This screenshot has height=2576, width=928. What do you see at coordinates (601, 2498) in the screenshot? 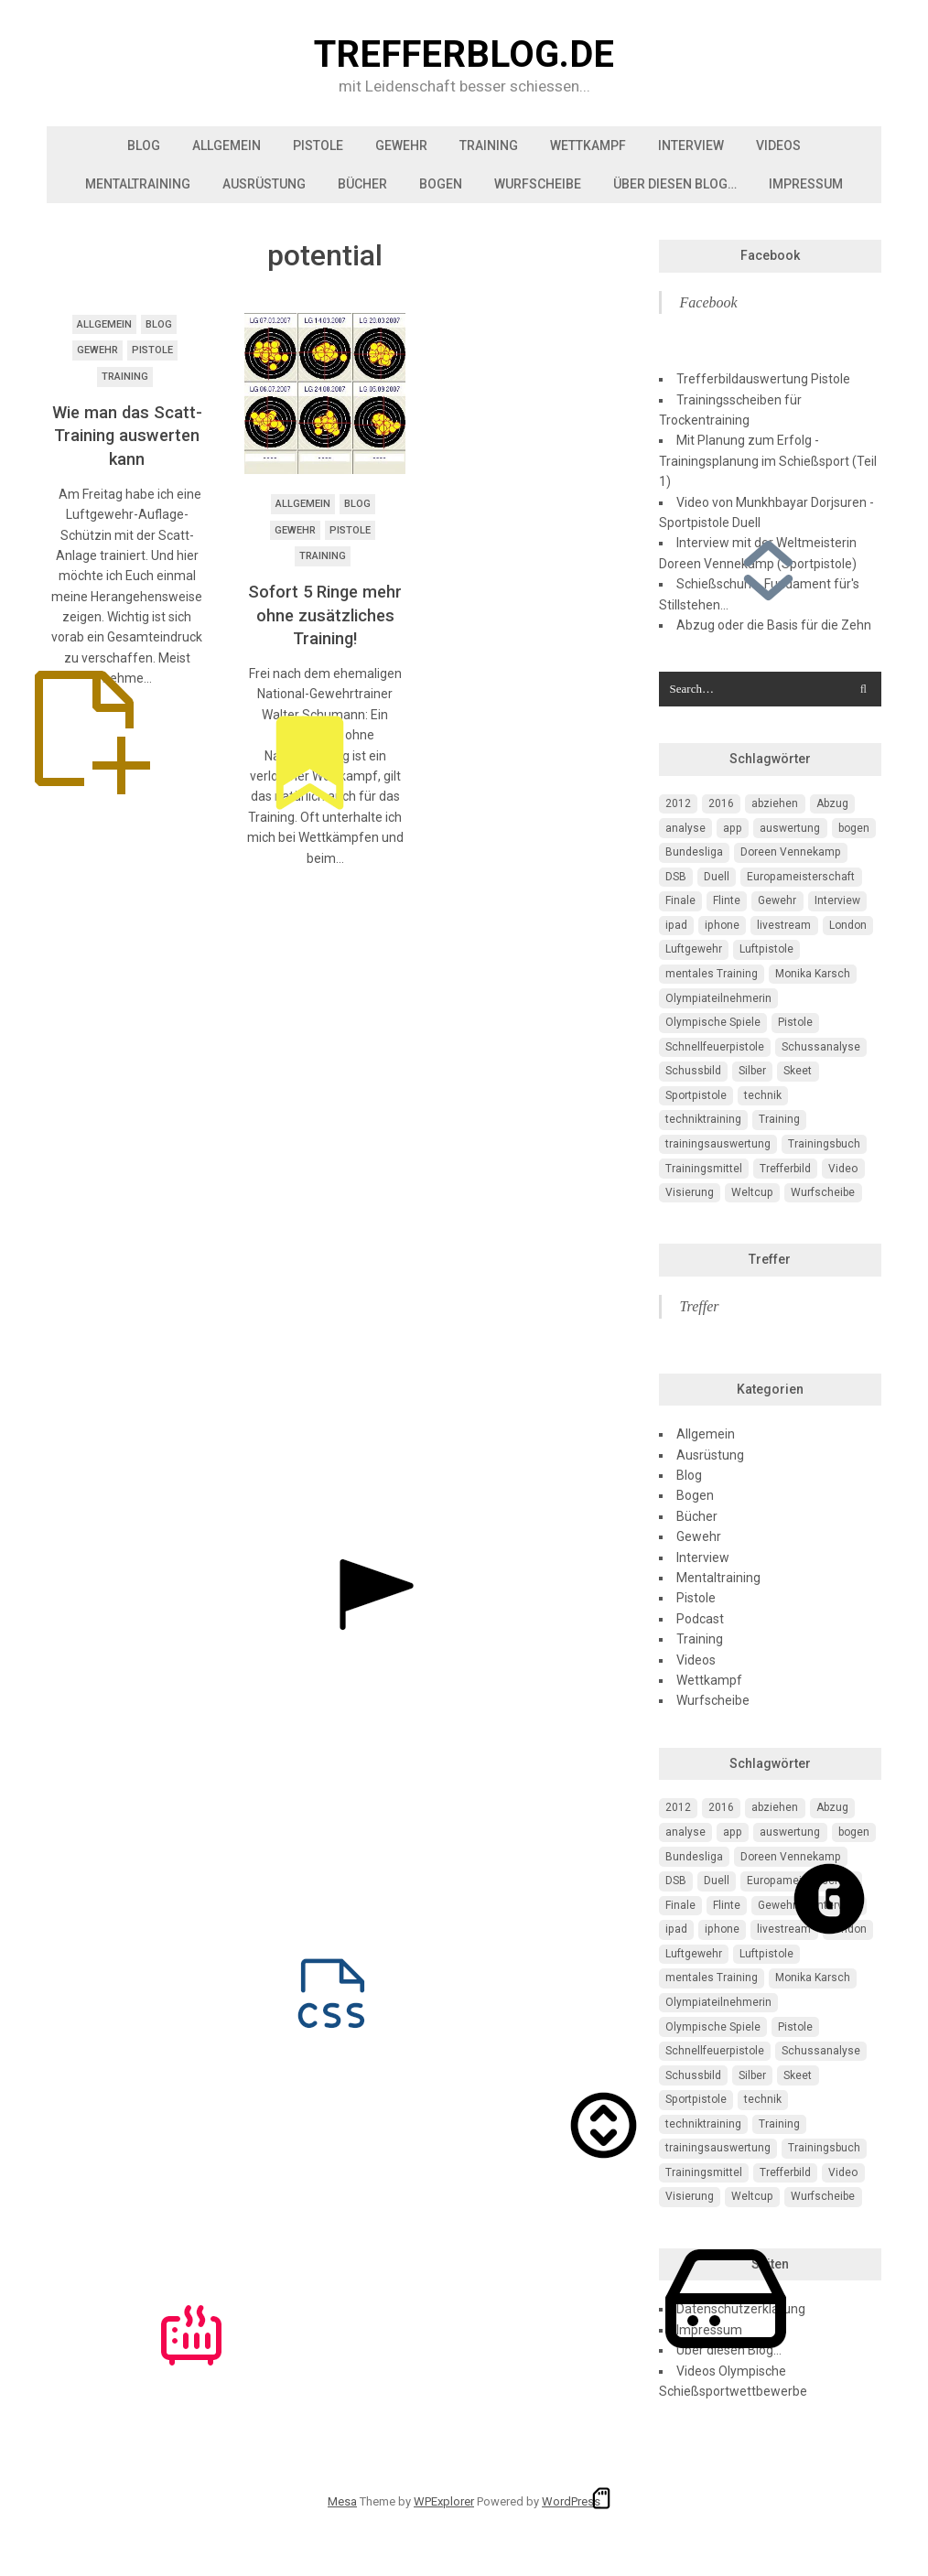
I see `access sd card storage` at bounding box center [601, 2498].